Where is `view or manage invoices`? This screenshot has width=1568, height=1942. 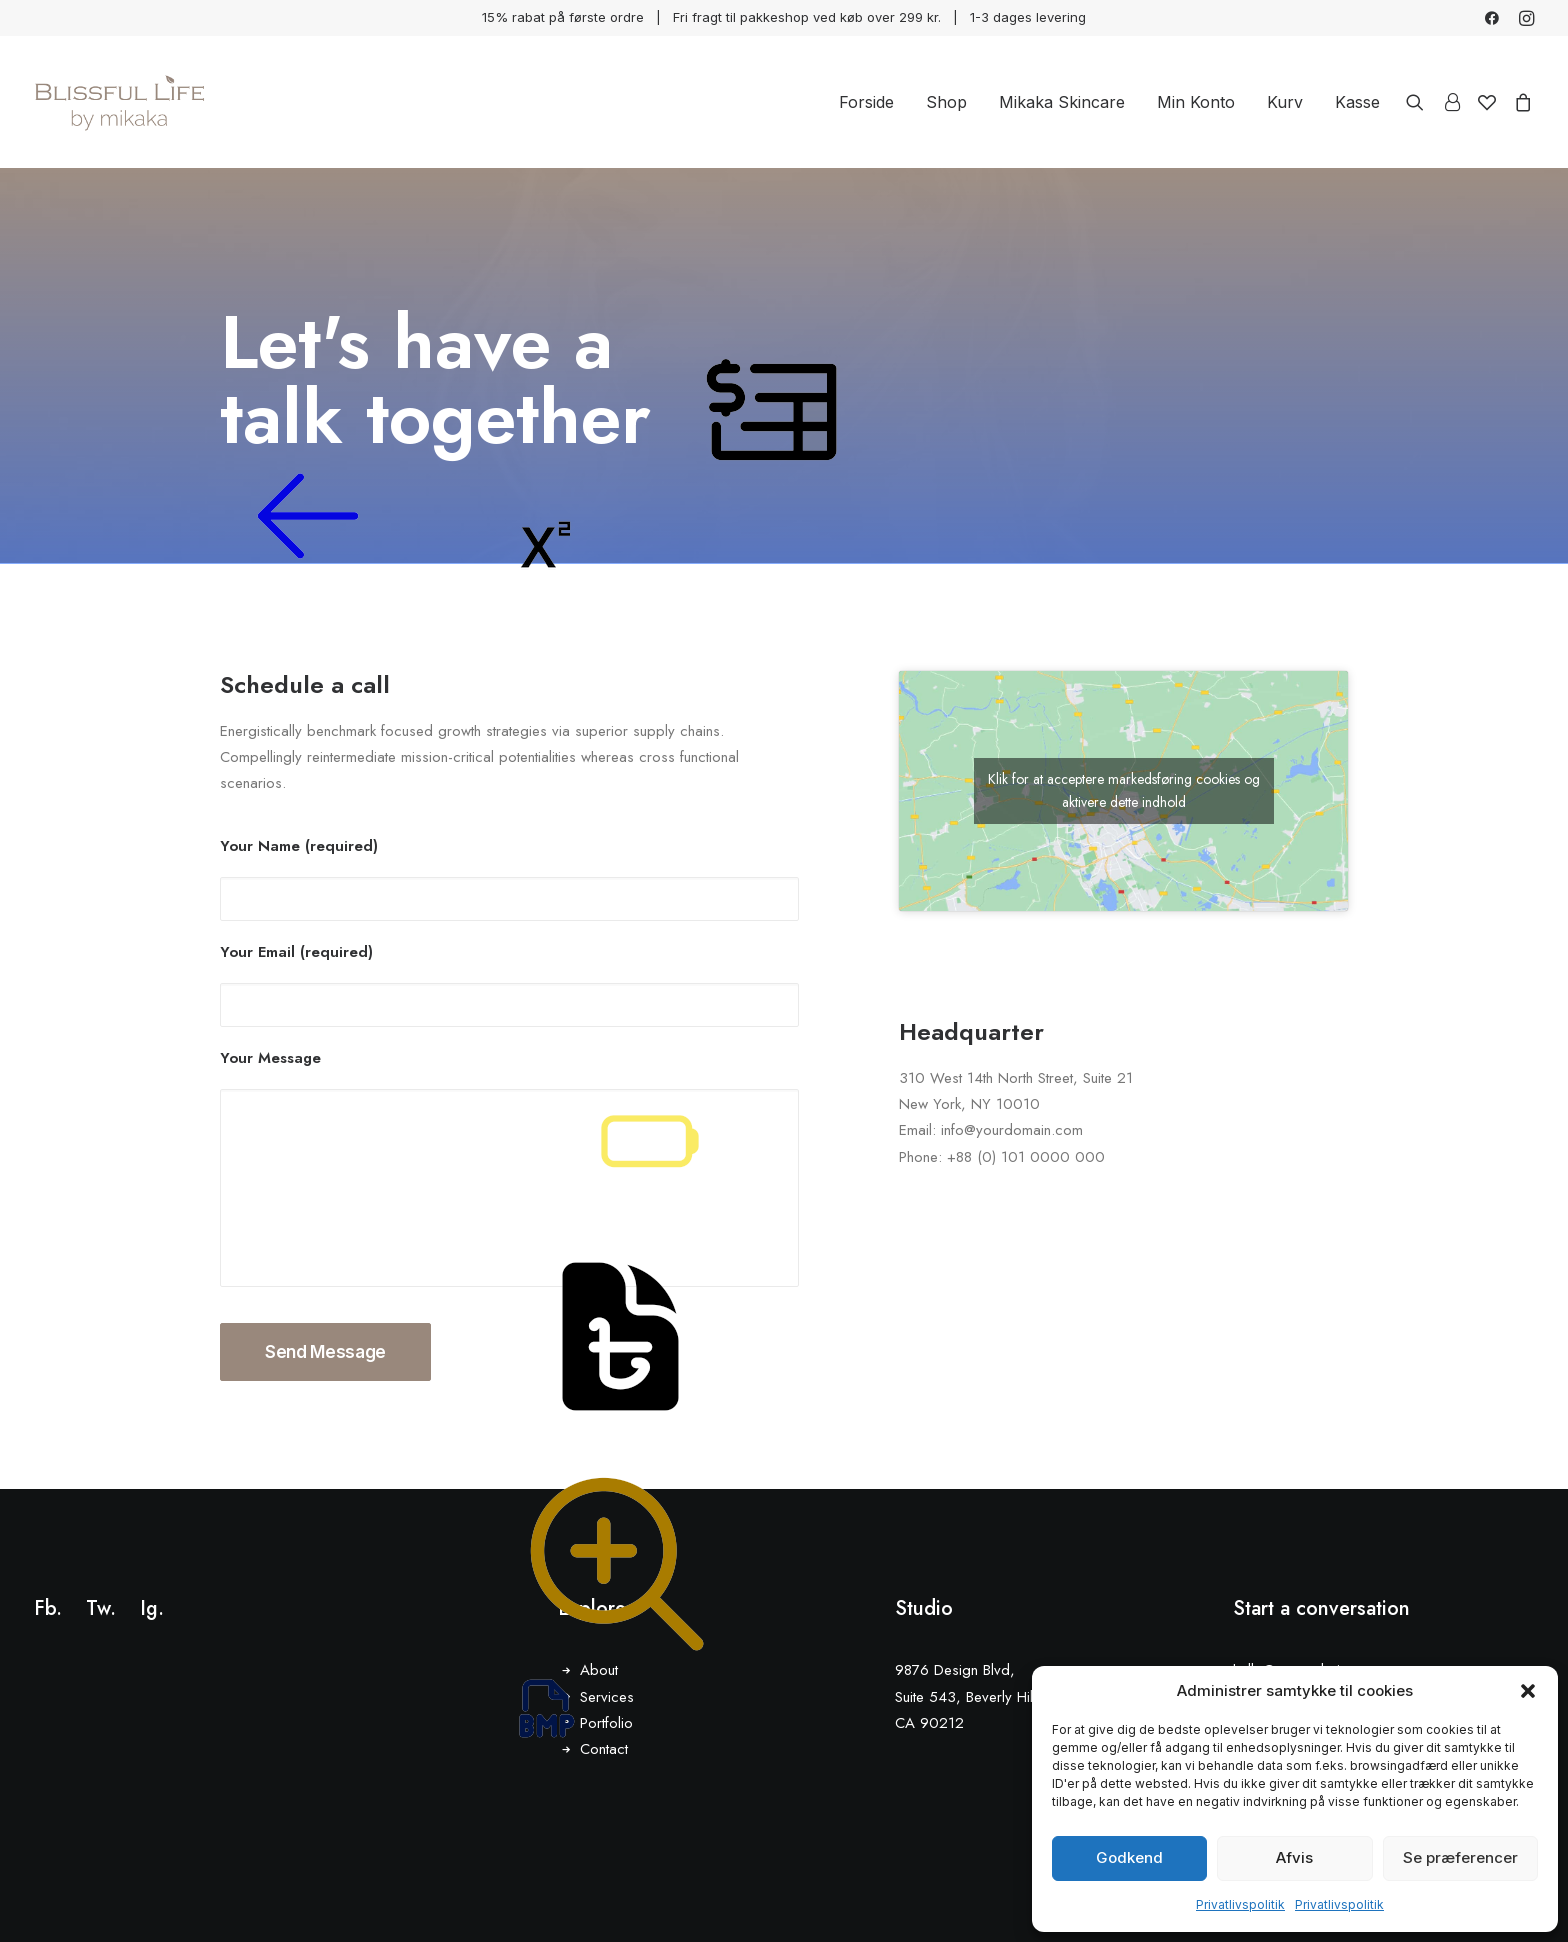
view or manage invoices is located at coordinates (774, 412).